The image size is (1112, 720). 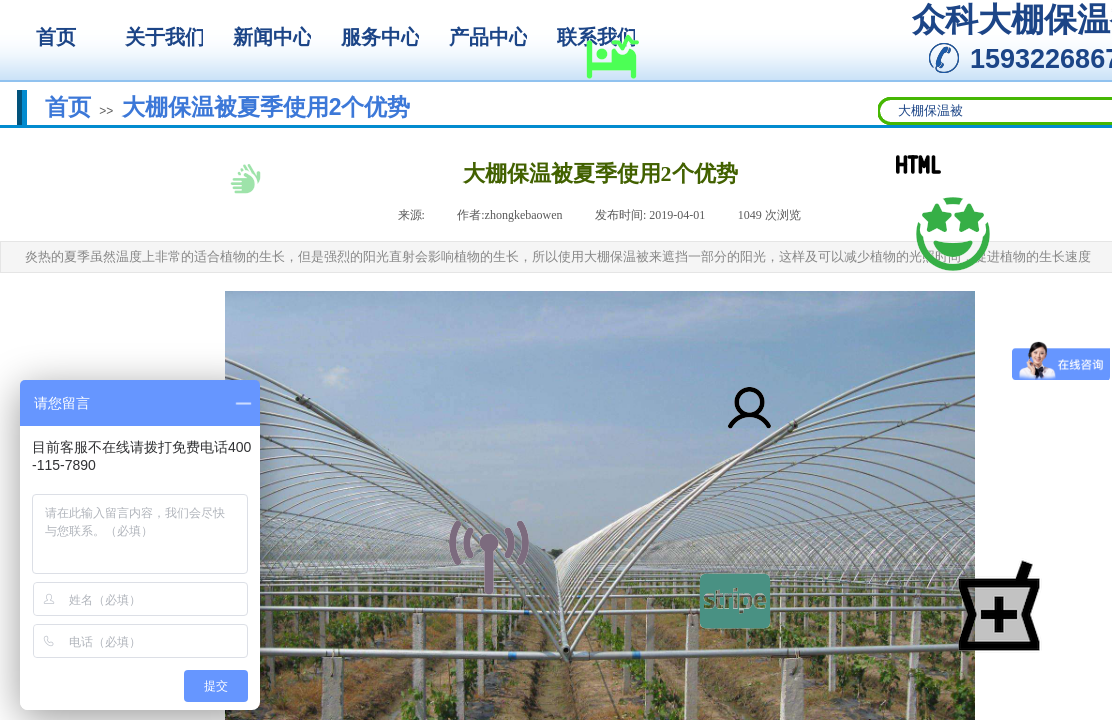 I want to click on view your profile, so click(x=749, y=408).